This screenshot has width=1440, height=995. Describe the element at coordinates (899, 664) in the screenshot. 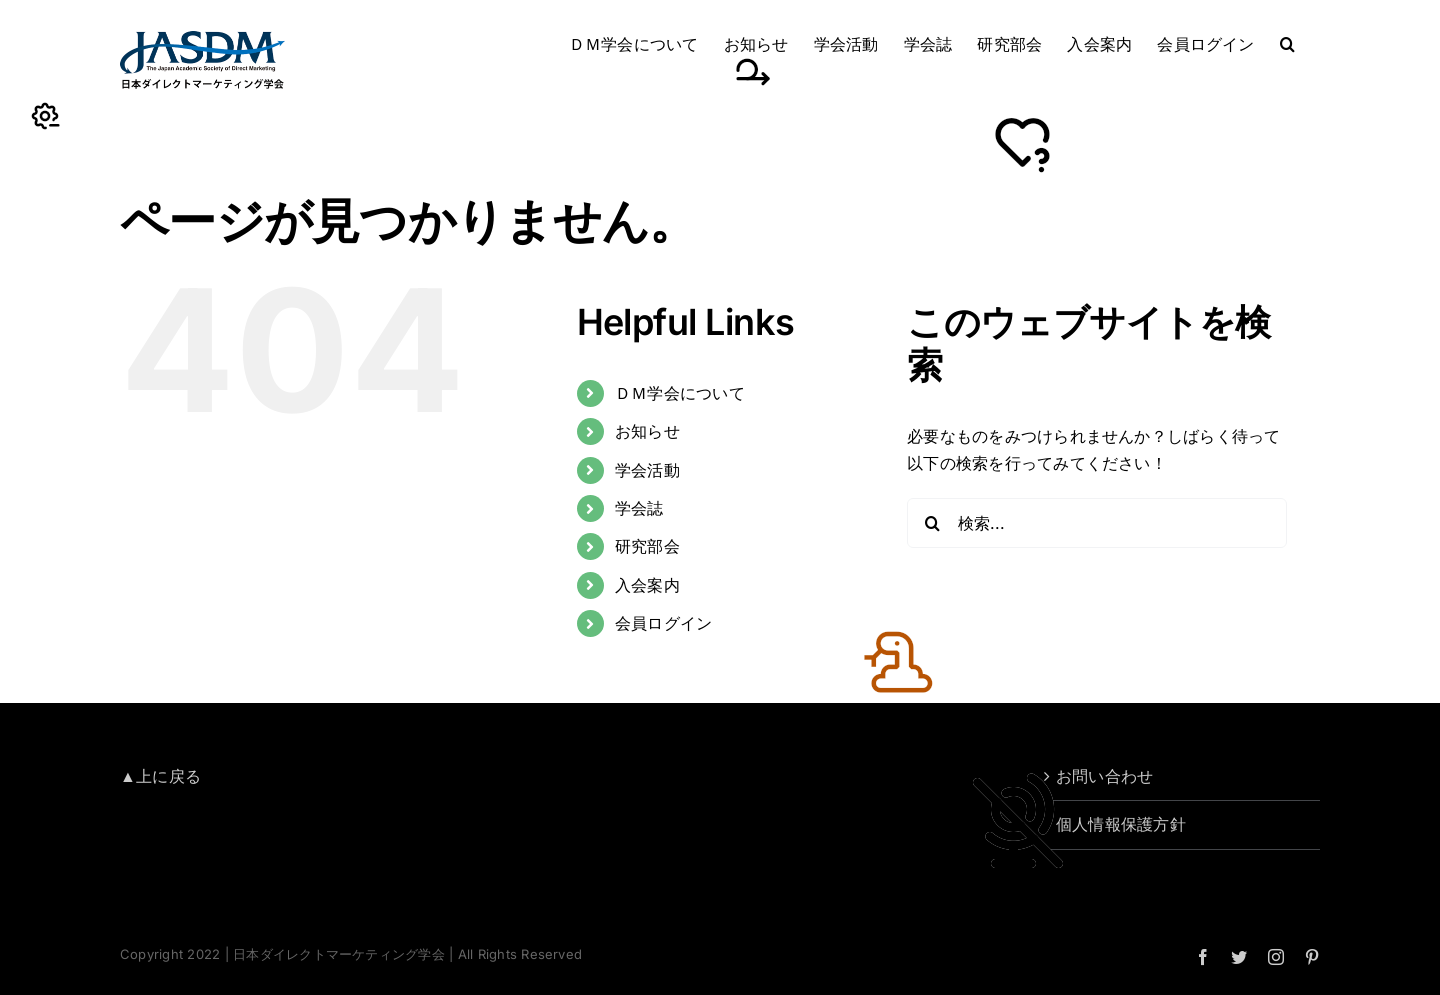

I see `python file or python language indicator` at that location.